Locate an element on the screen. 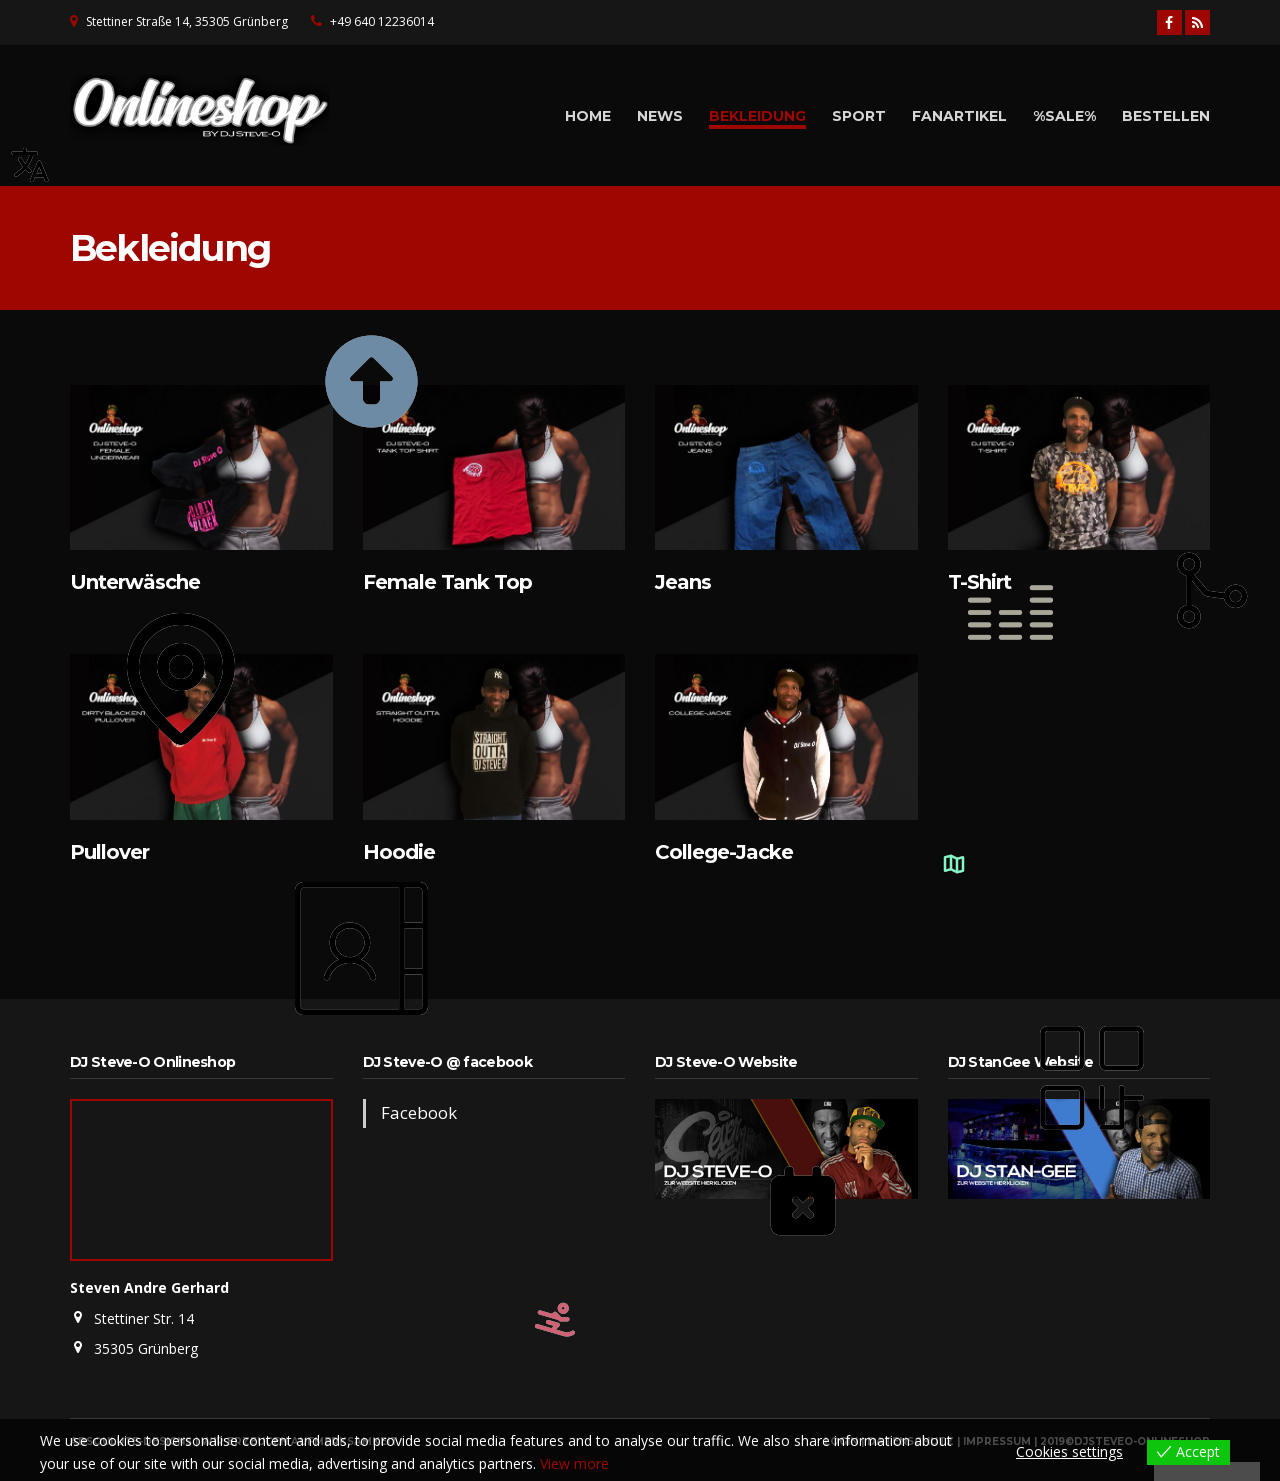  change language settings is located at coordinates (30, 165).